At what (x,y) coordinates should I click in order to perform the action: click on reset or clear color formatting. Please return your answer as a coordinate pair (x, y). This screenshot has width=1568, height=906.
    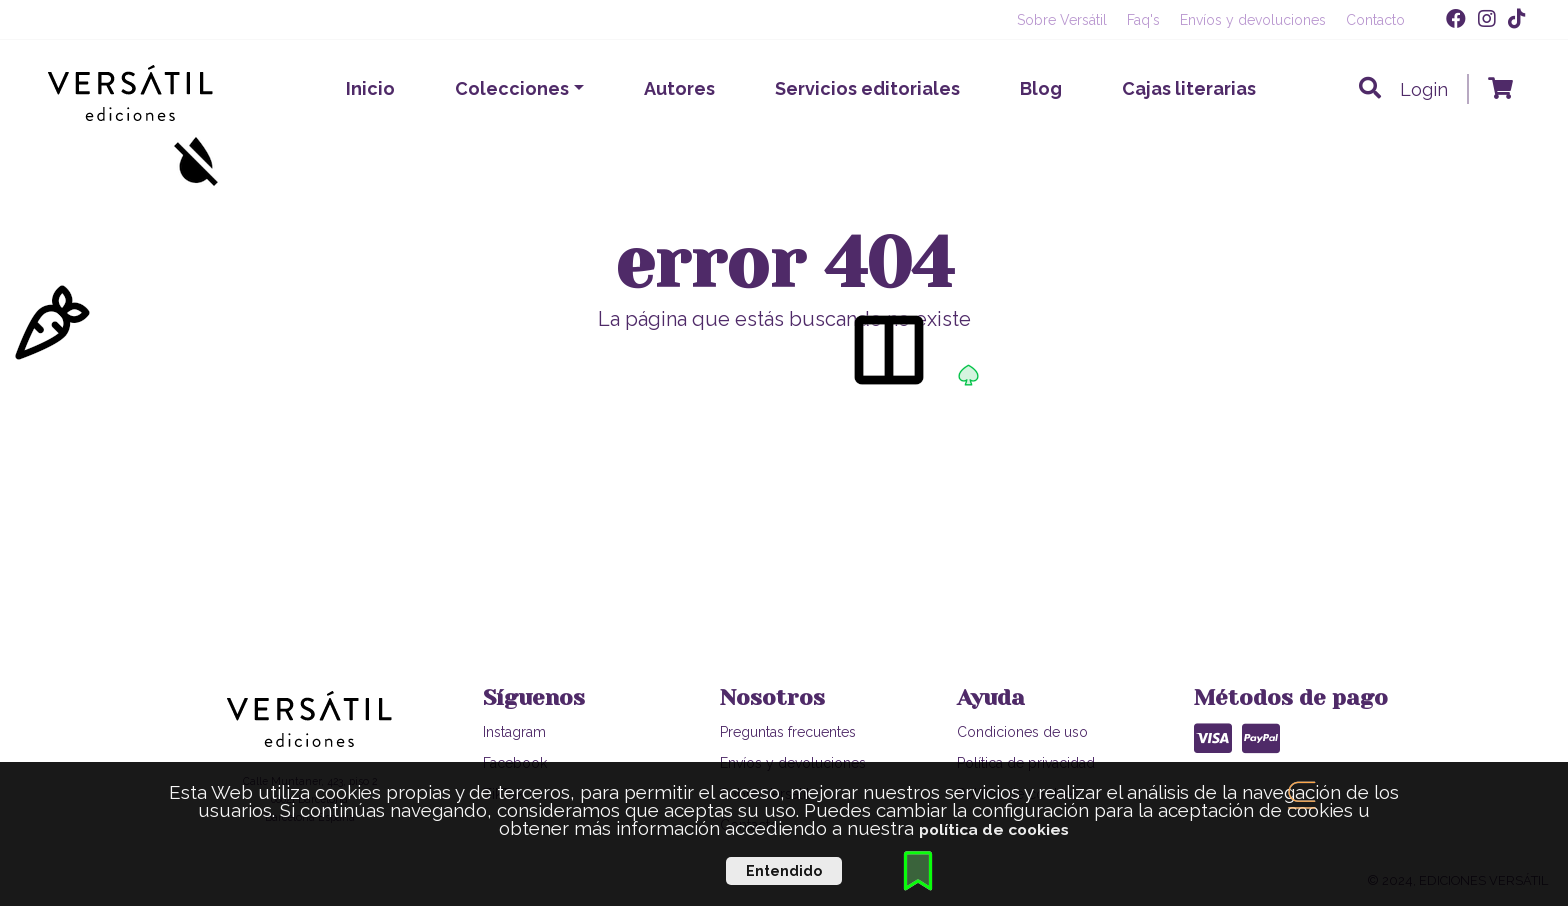
    Looking at the image, I should click on (196, 161).